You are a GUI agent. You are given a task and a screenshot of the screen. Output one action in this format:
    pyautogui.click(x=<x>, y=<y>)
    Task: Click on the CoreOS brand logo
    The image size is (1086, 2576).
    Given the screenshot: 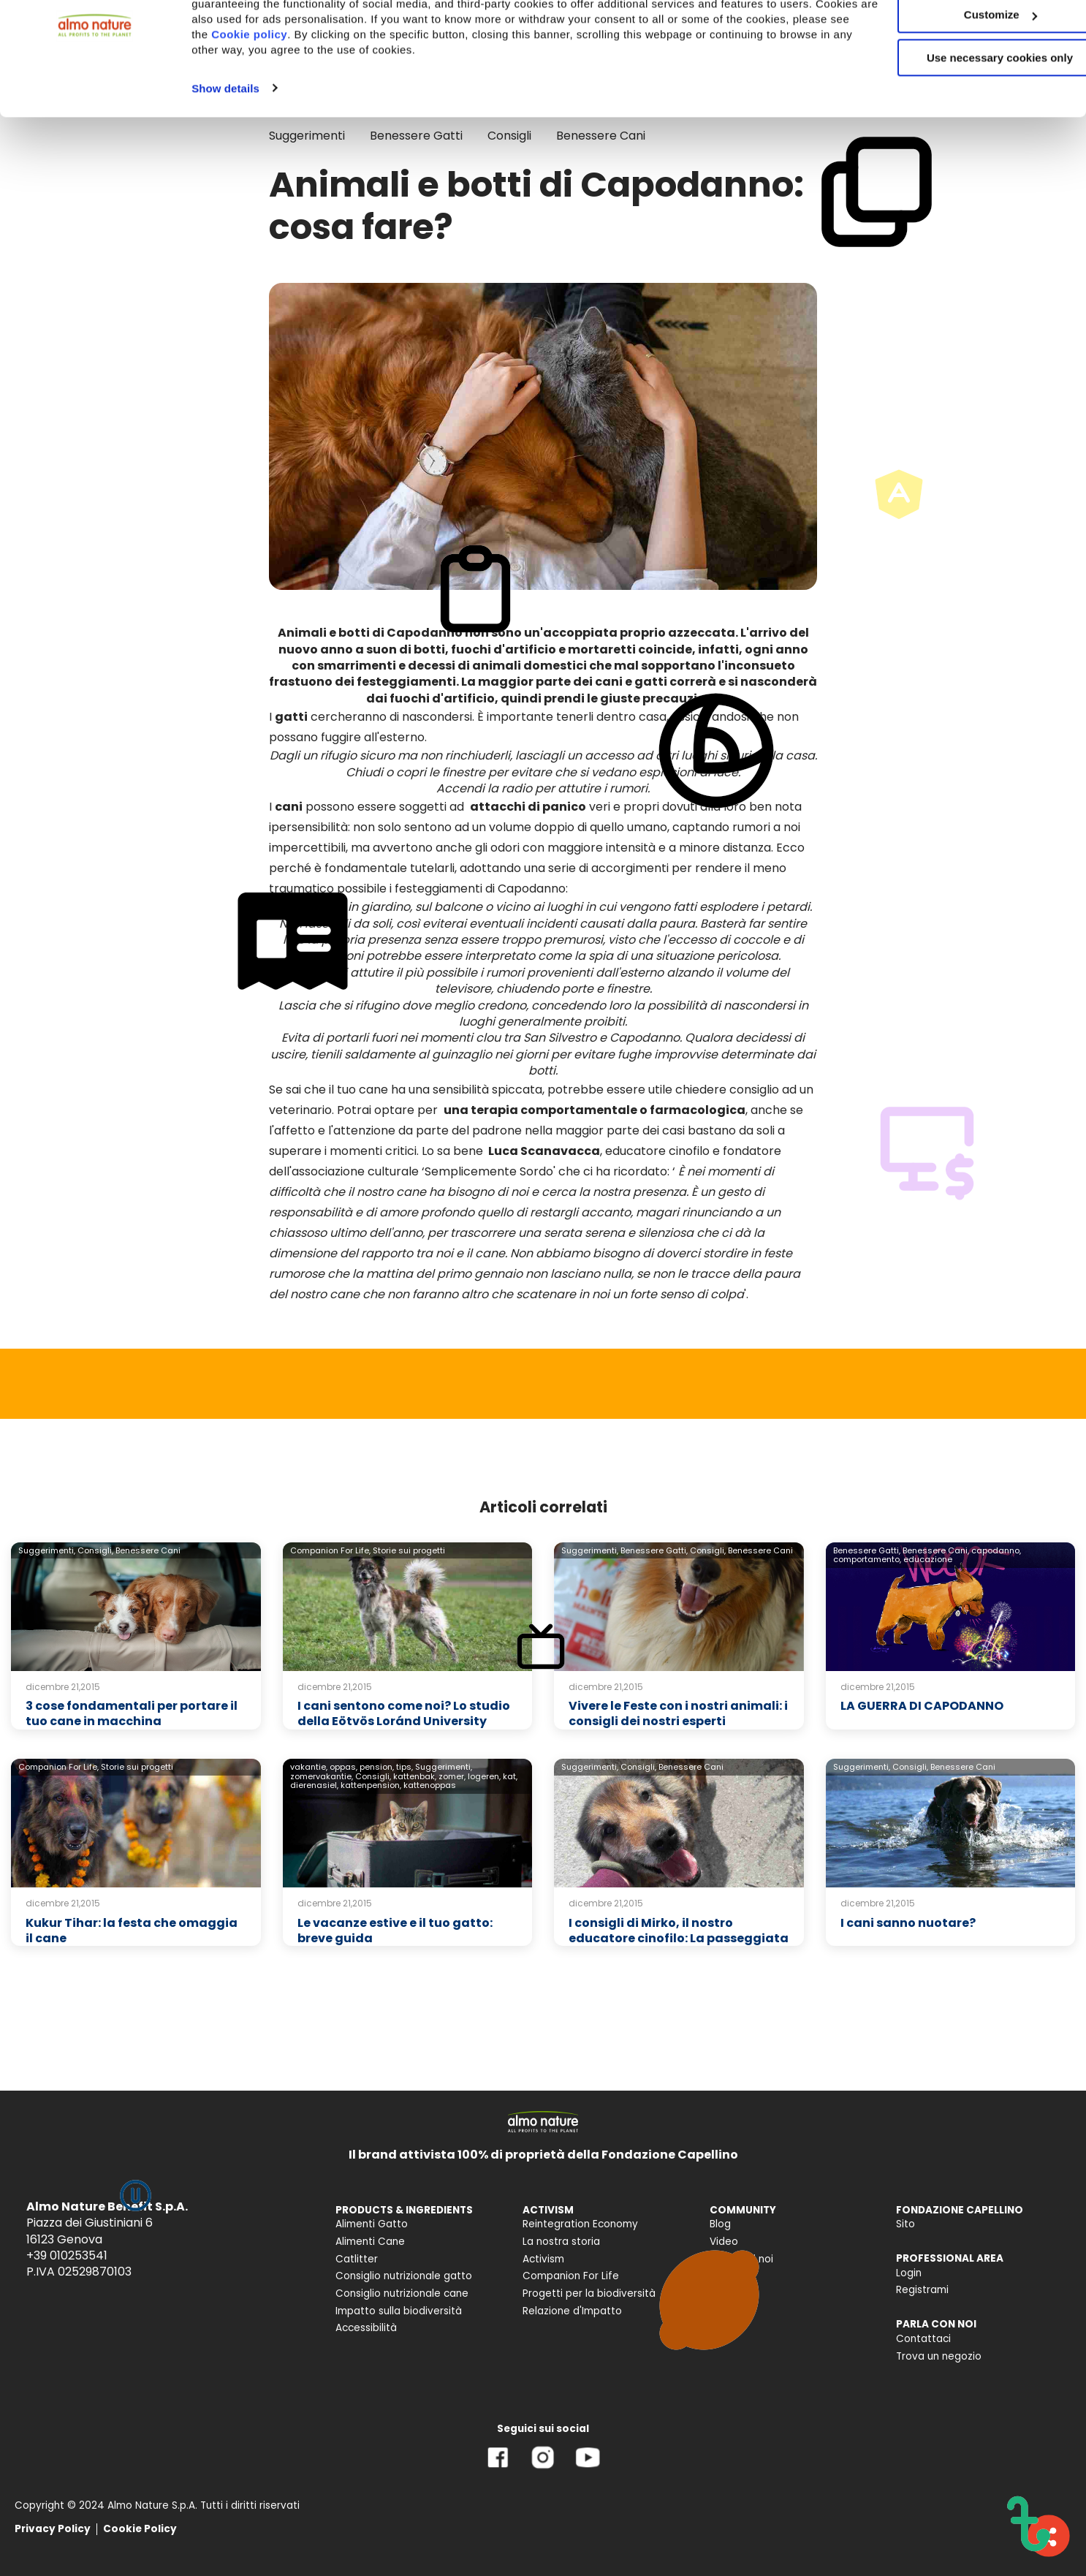 What is the action you would take?
    pyautogui.click(x=716, y=751)
    